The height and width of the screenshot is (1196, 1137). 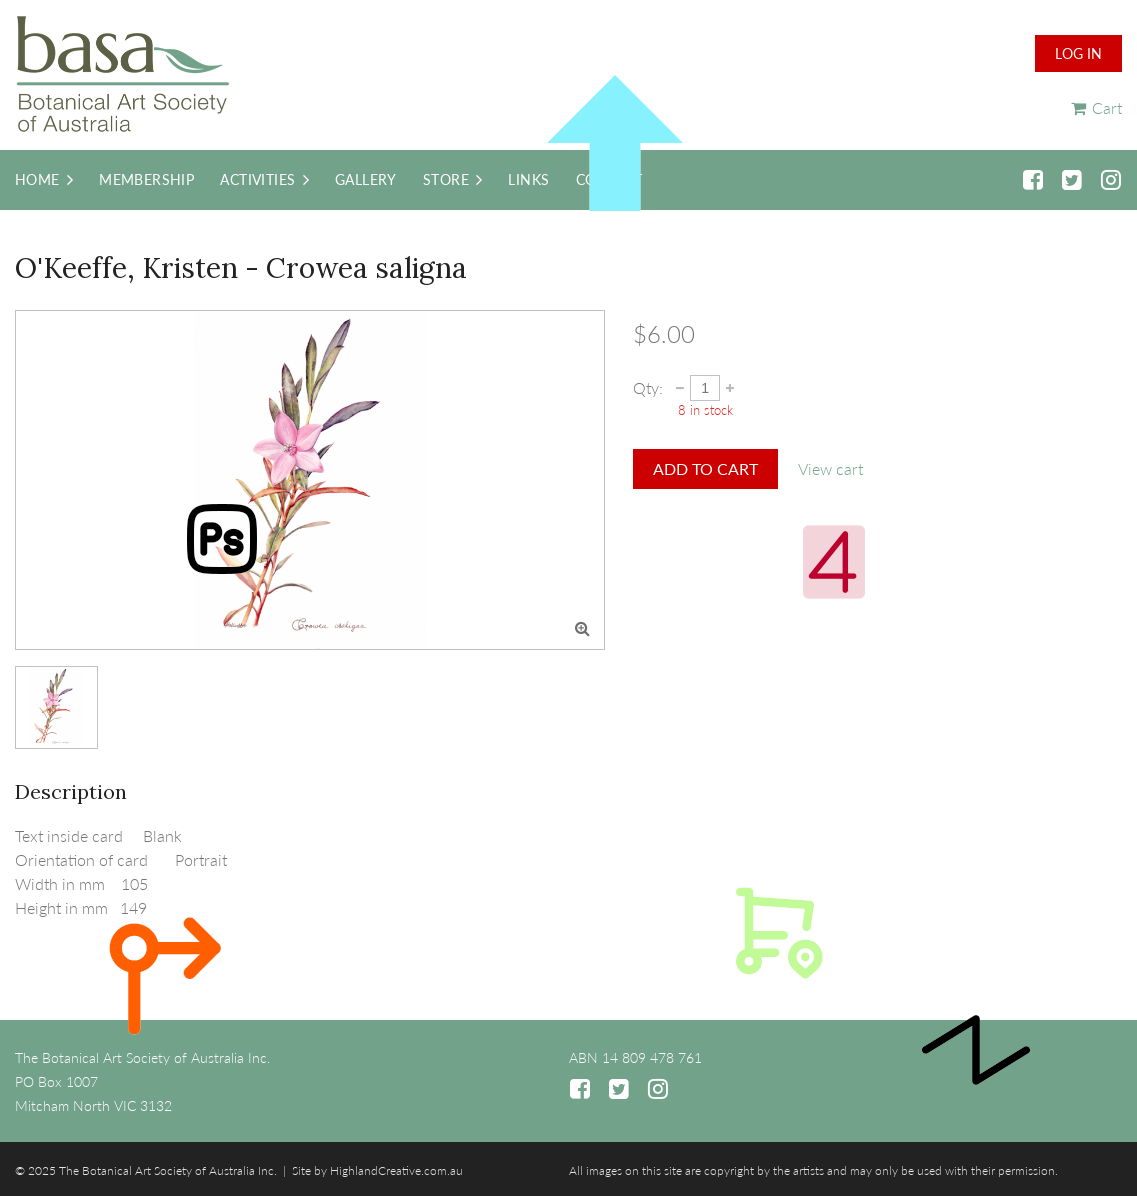 What do you see at coordinates (834, 562) in the screenshot?
I see `indicates step four in a multi-step process` at bounding box center [834, 562].